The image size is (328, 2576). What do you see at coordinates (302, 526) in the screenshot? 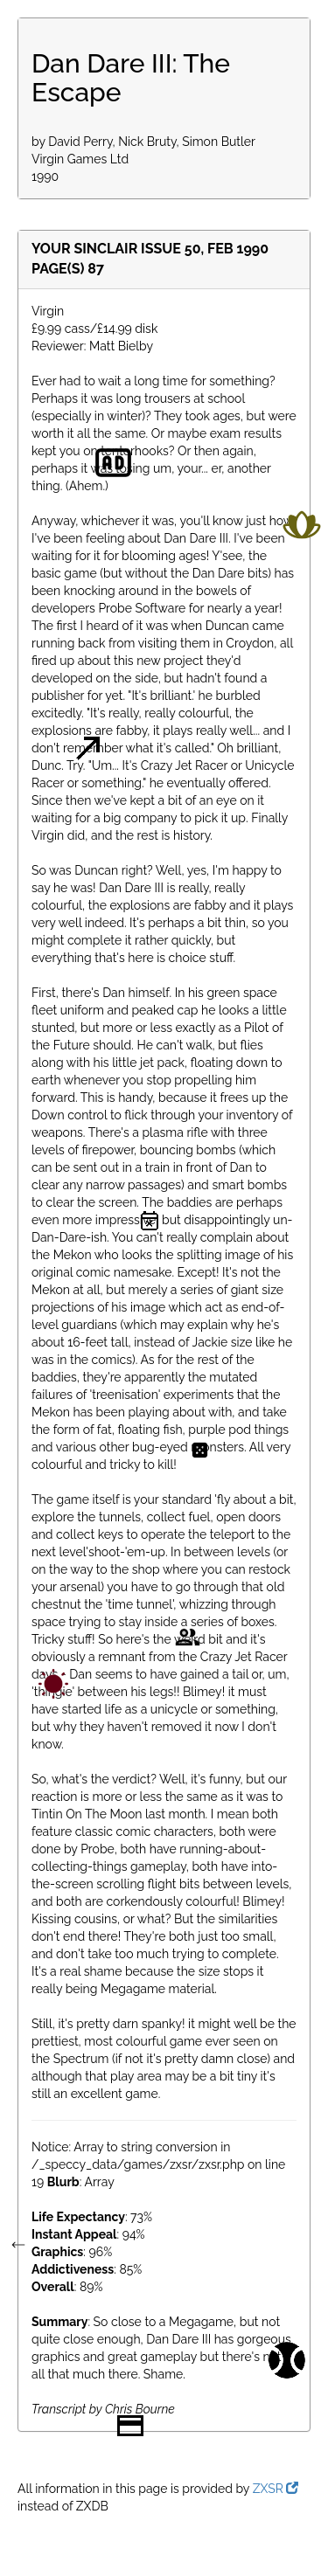
I see `access meditation or mindfulness features` at bounding box center [302, 526].